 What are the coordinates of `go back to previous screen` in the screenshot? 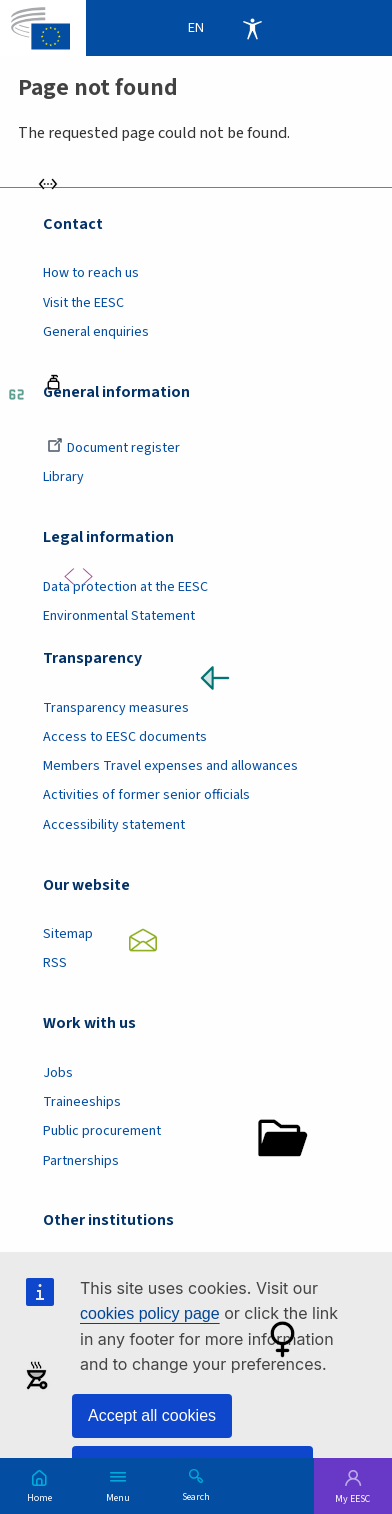 It's located at (215, 678).